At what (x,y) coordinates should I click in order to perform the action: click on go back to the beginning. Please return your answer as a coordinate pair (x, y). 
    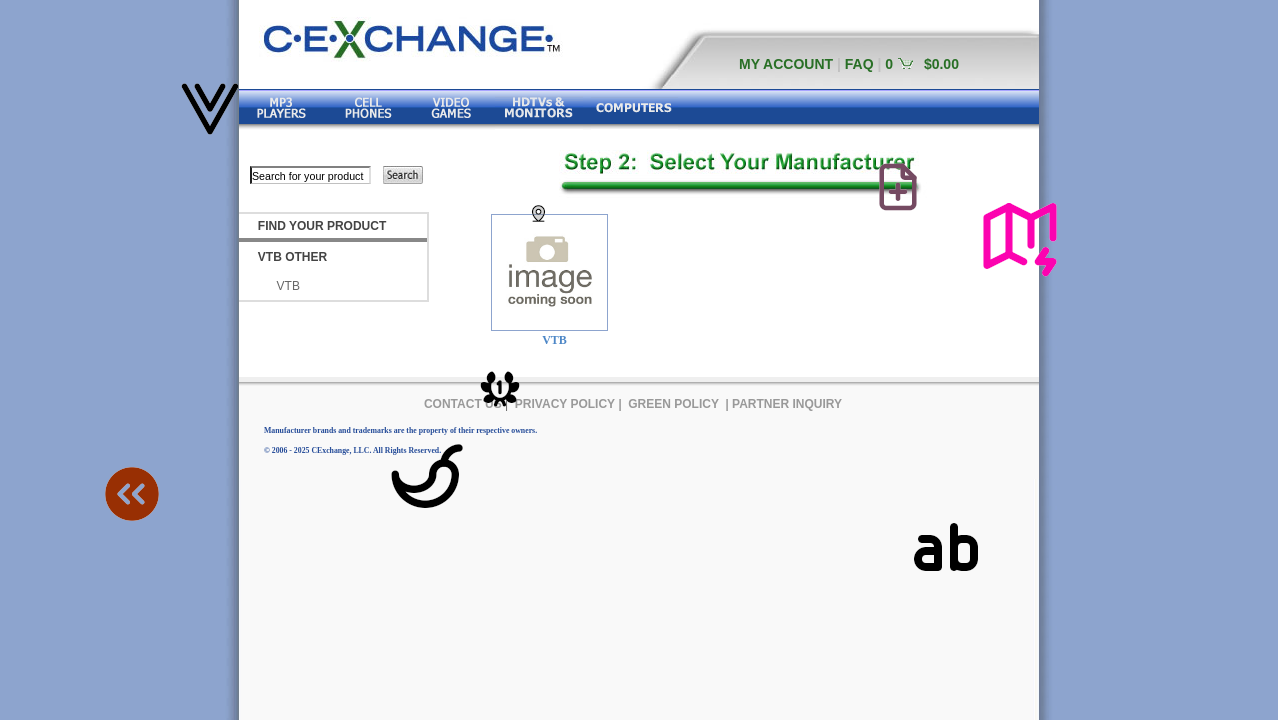
    Looking at the image, I should click on (132, 494).